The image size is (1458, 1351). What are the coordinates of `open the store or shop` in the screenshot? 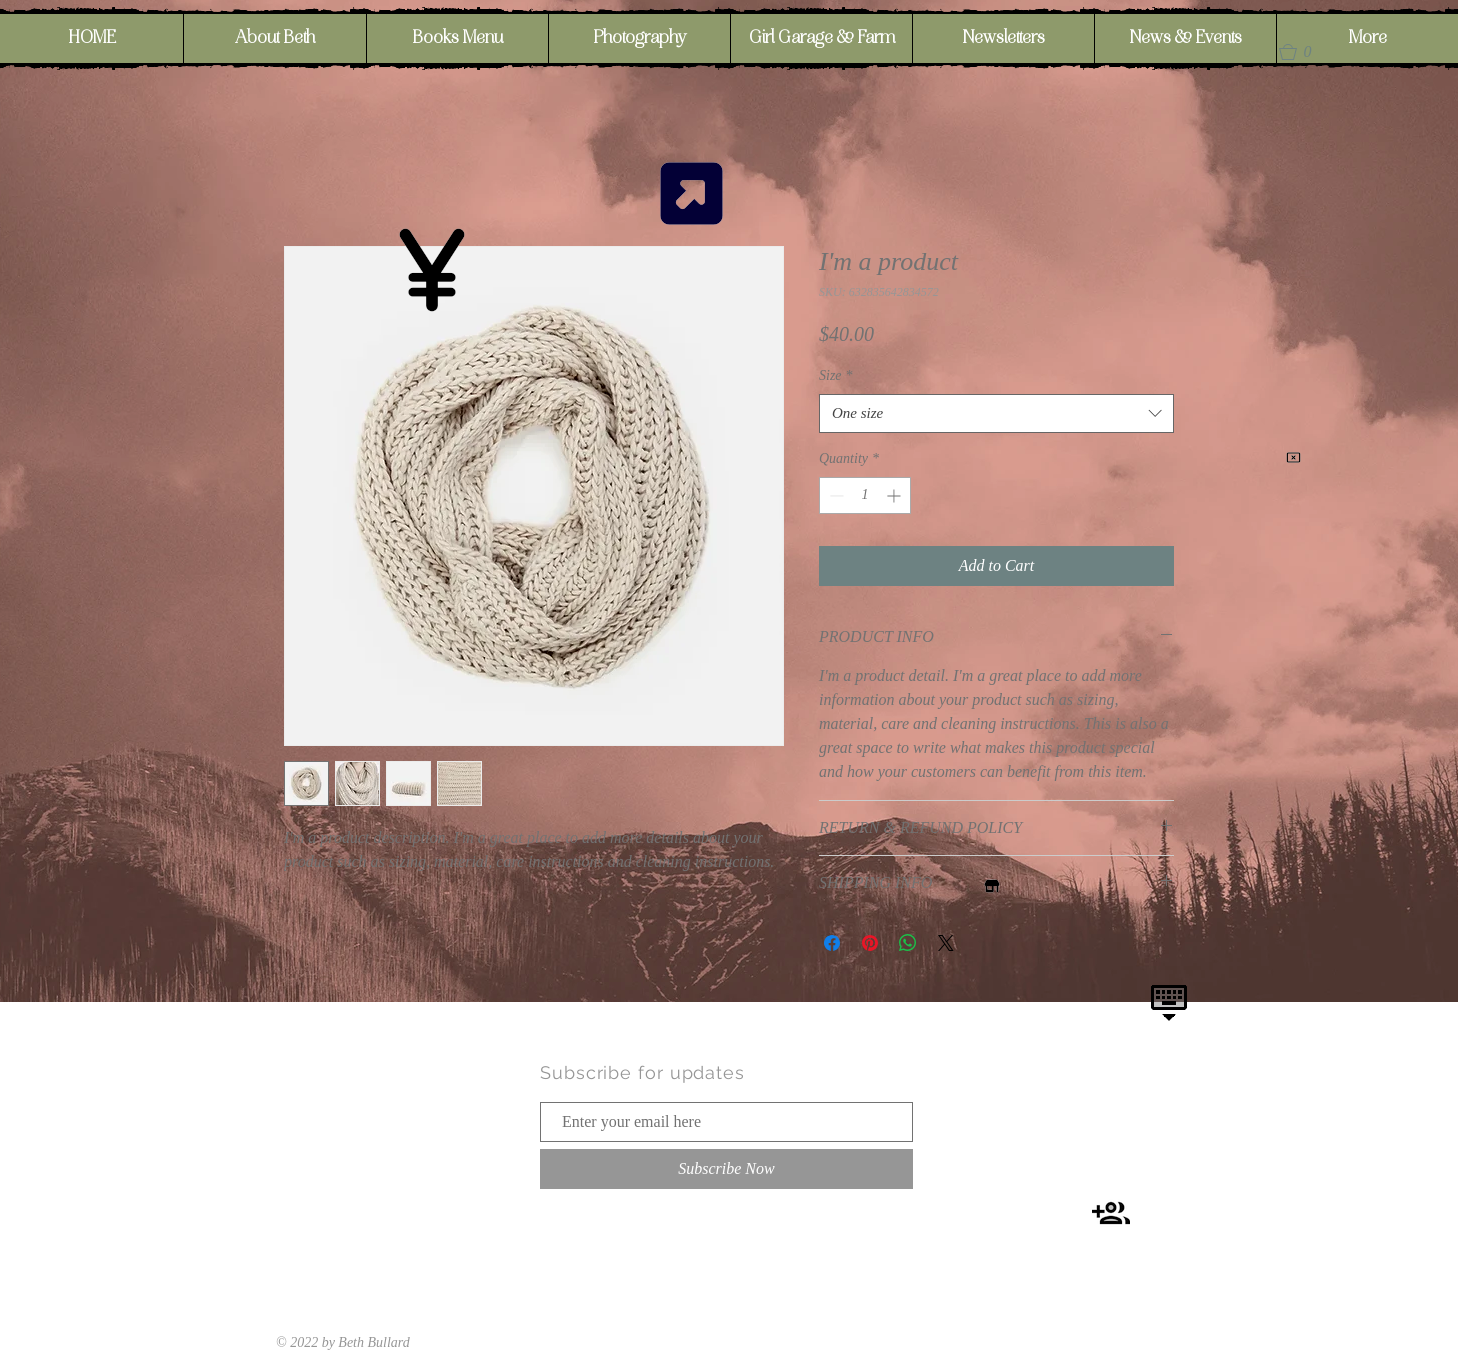 It's located at (992, 886).